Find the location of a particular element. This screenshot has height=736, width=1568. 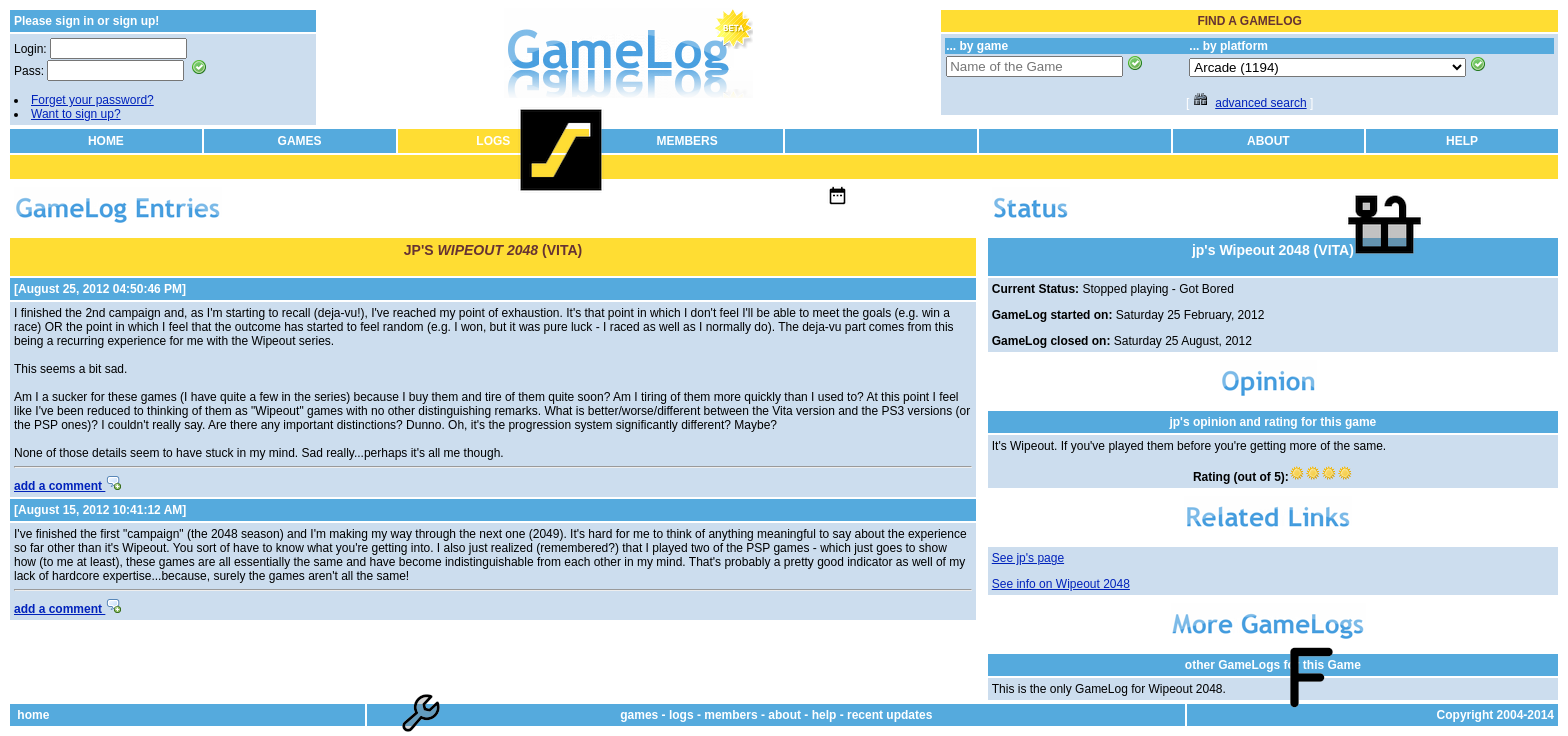

browse kitchen countertop options is located at coordinates (1384, 224).